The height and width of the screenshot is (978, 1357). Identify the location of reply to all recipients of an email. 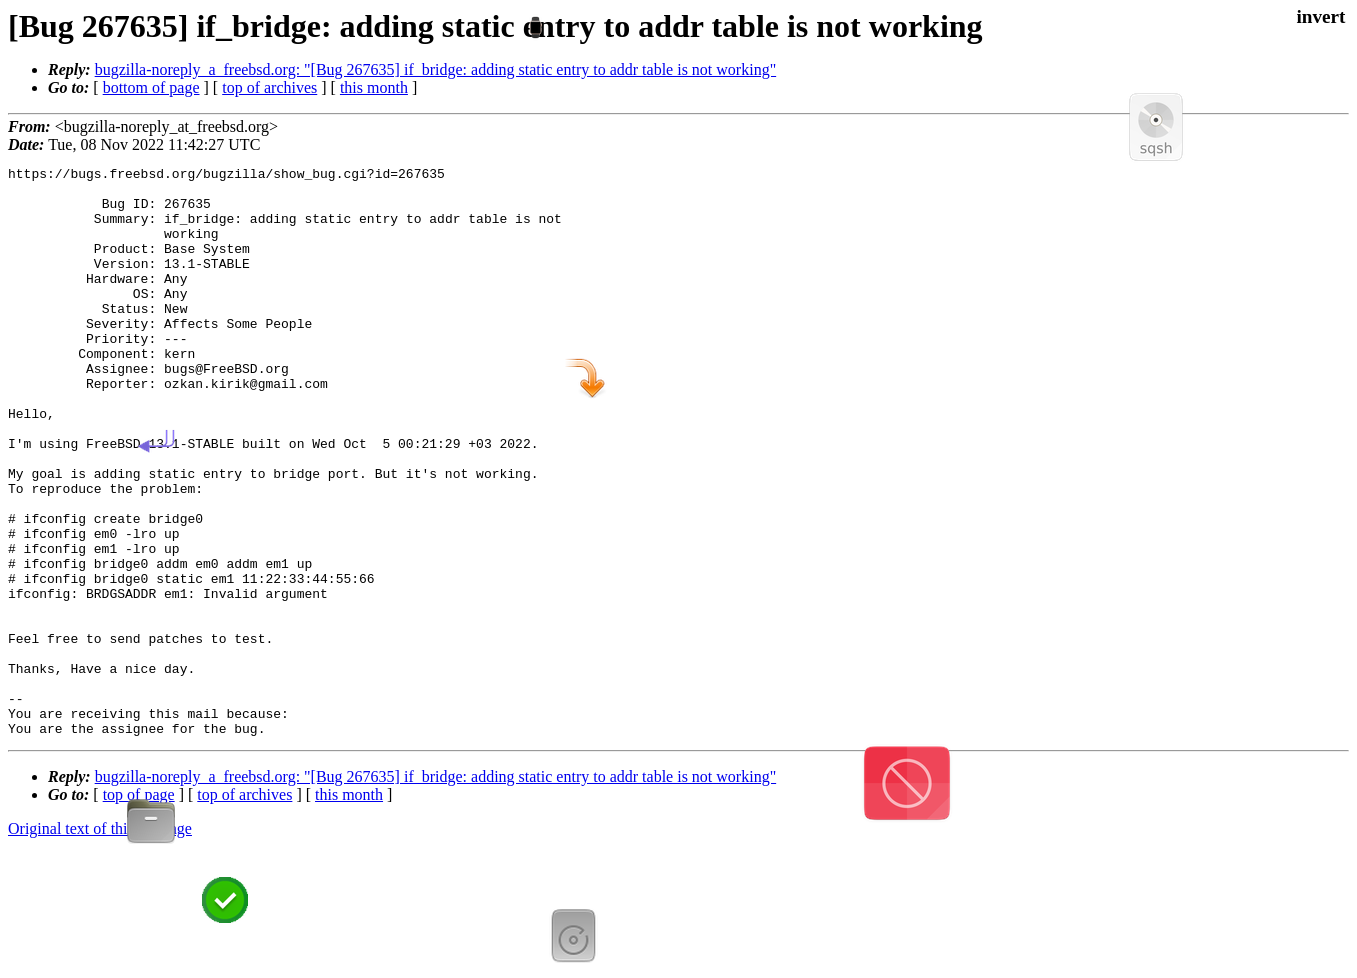
(155, 438).